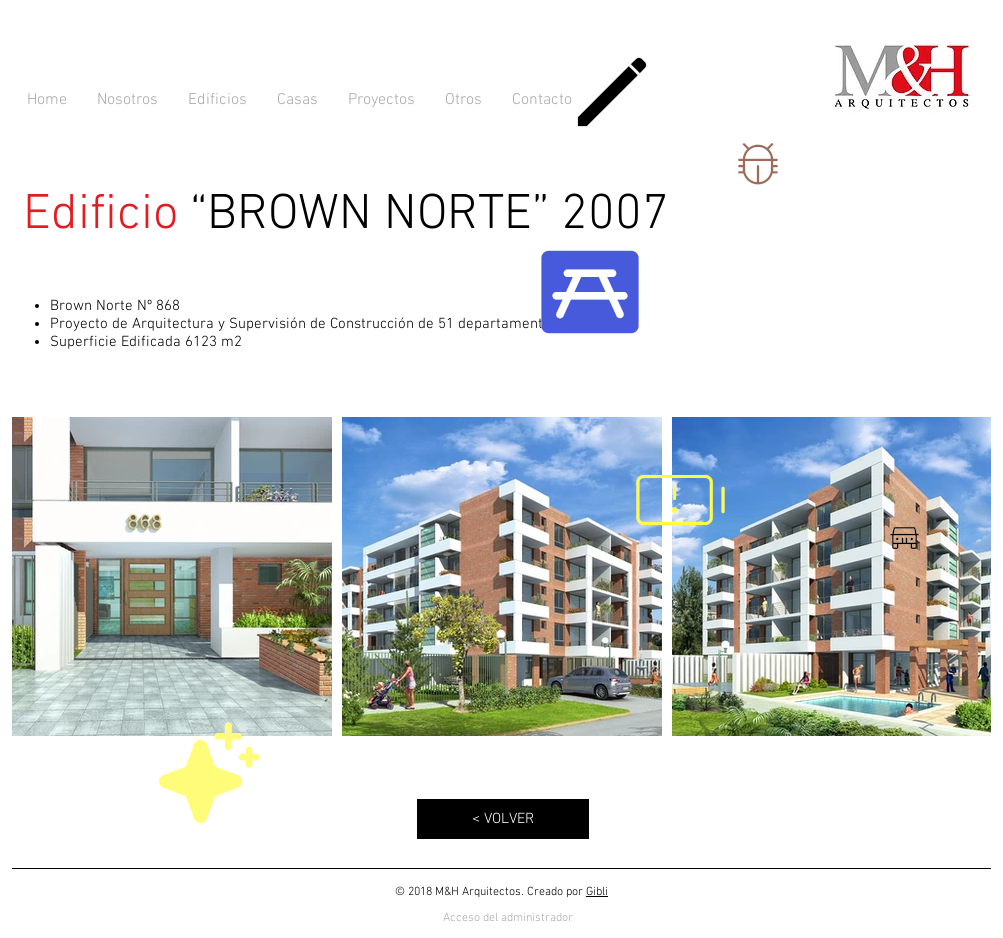  I want to click on indicates low battery warning, so click(679, 500).